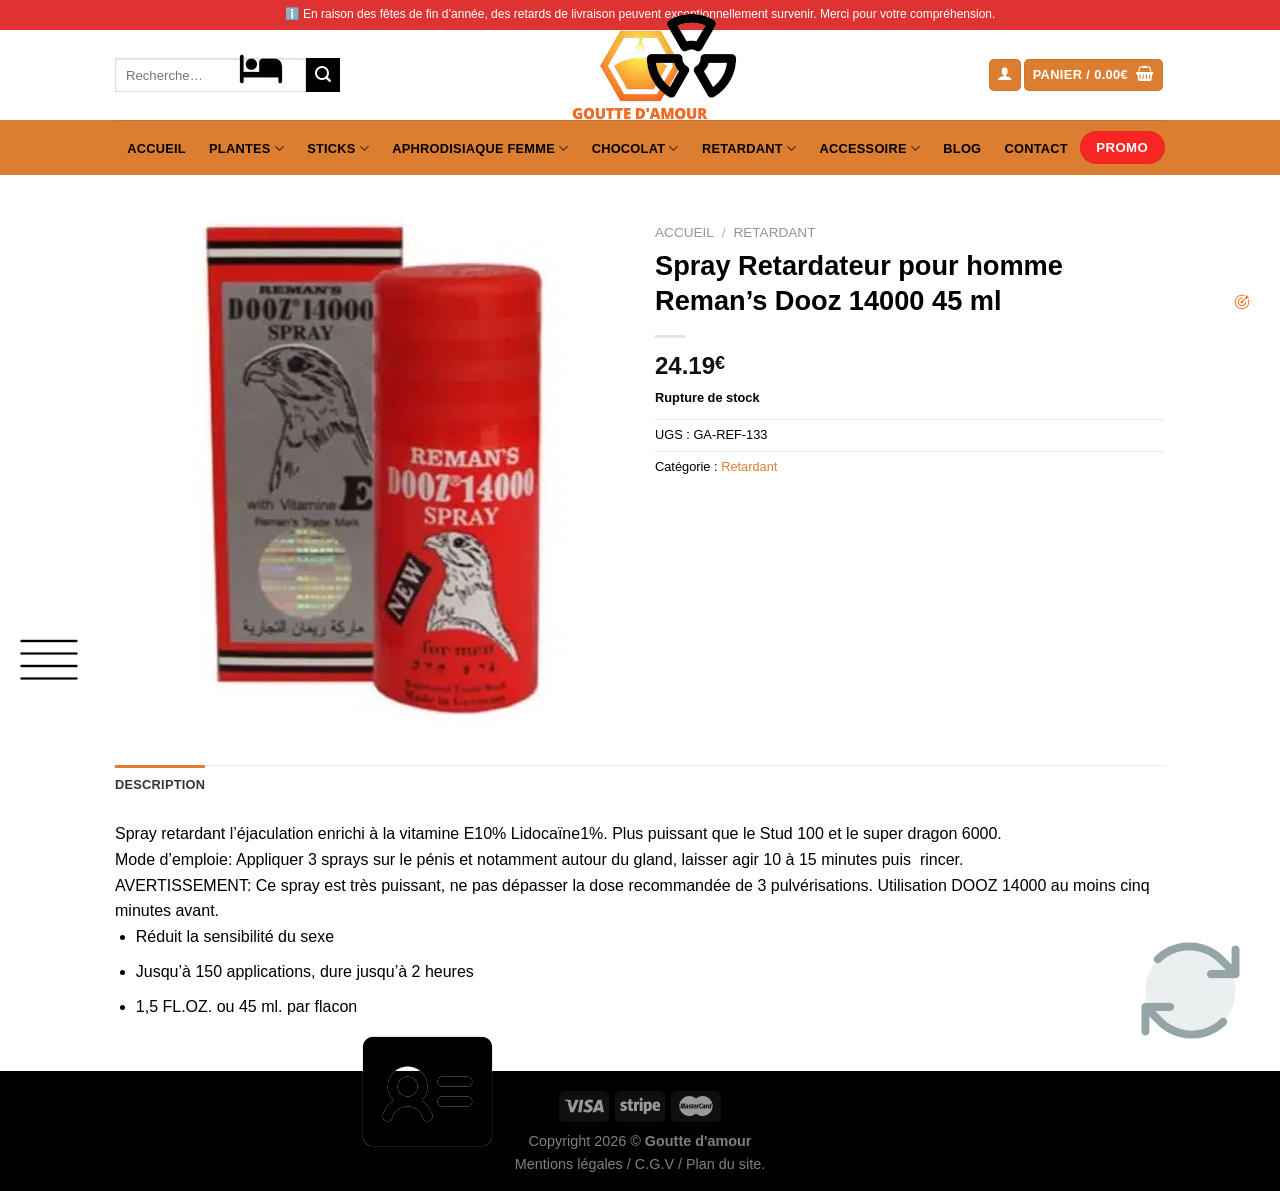 The height and width of the screenshot is (1191, 1280). What do you see at coordinates (427, 1091) in the screenshot?
I see `view profile or account details` at bounding box center [427, 1091].